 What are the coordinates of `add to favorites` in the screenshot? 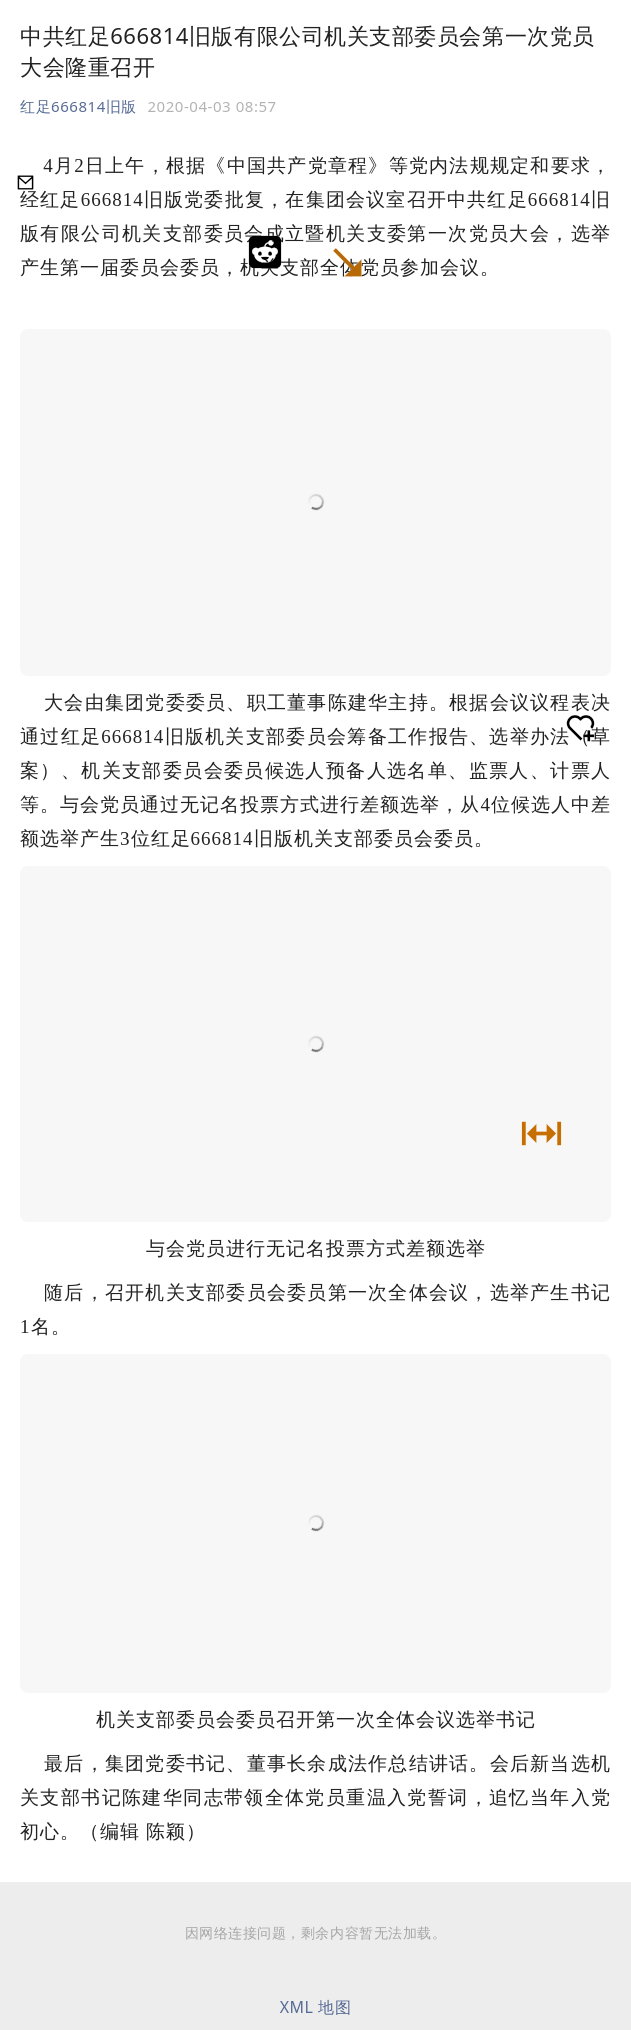 It's located at (580, 727).